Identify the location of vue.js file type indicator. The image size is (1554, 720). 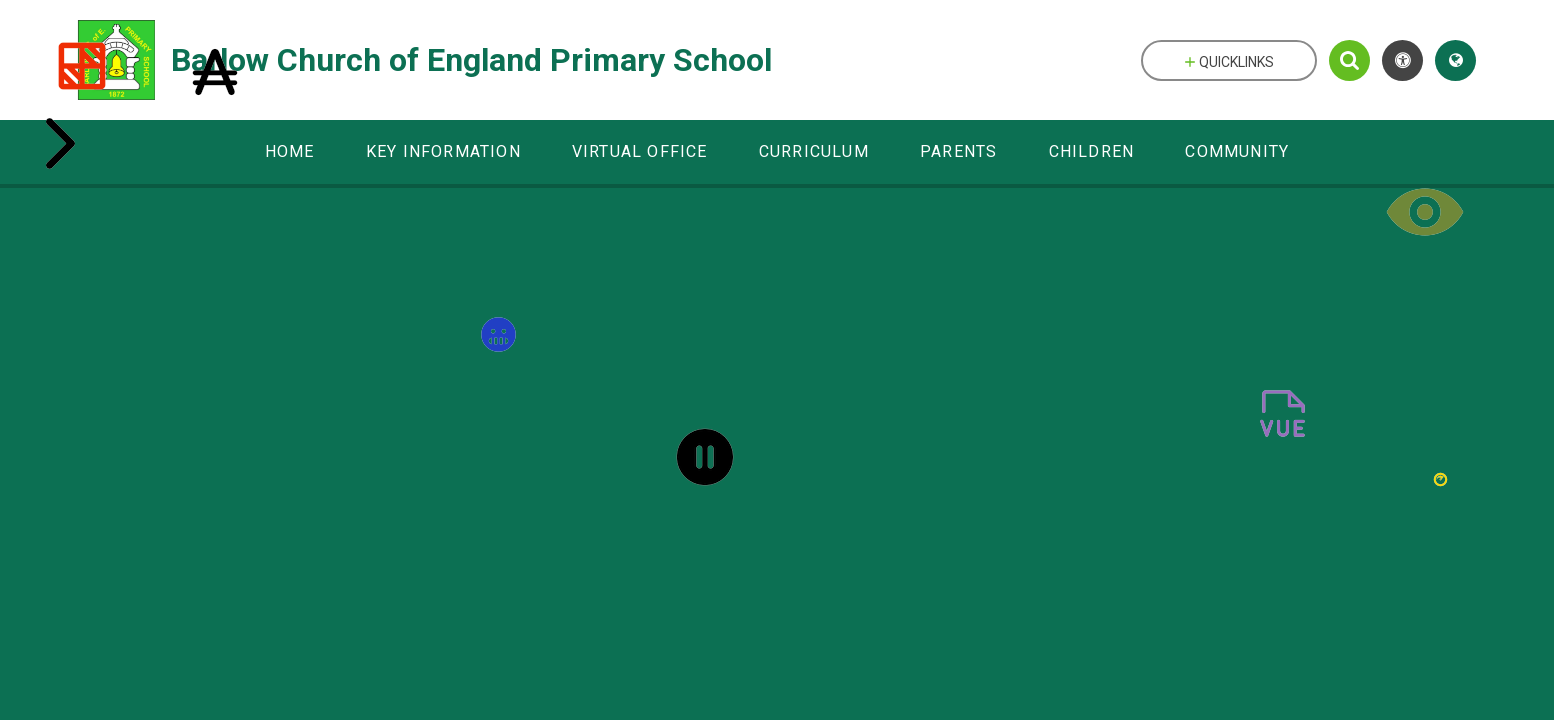
(1283, 415).